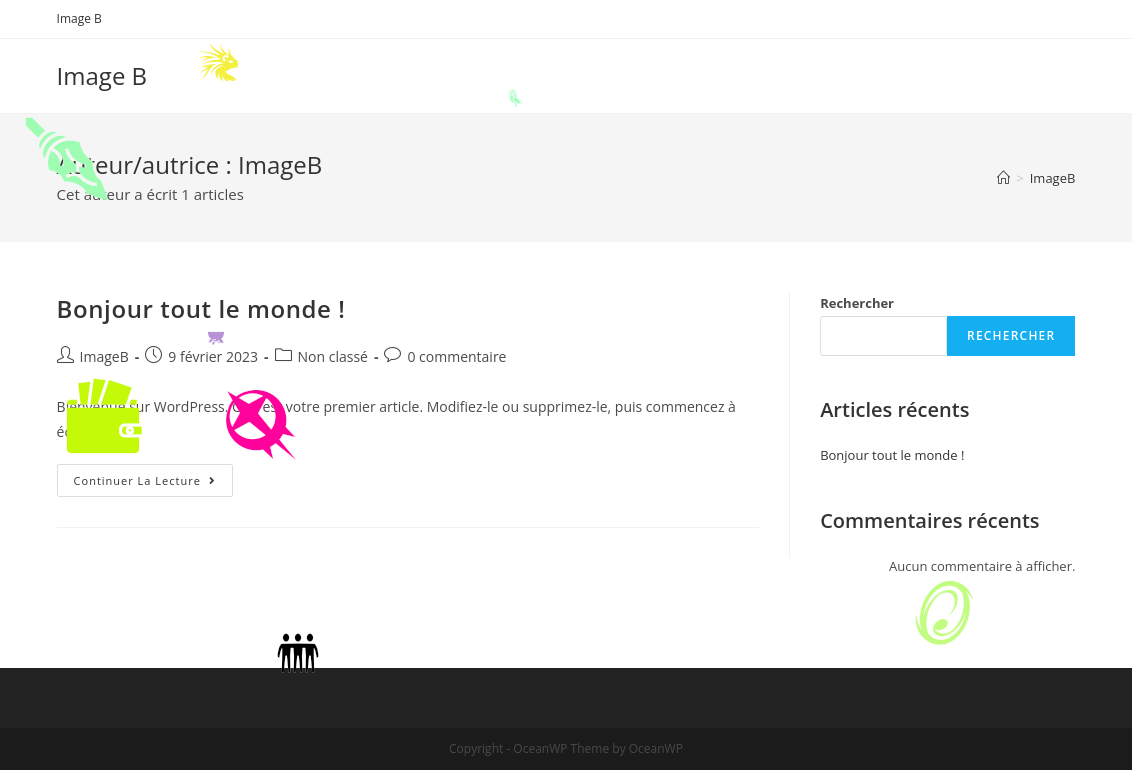  Describe the element at coordinates (298, 653) in the screenshot. I see `view your friends list` at that location.